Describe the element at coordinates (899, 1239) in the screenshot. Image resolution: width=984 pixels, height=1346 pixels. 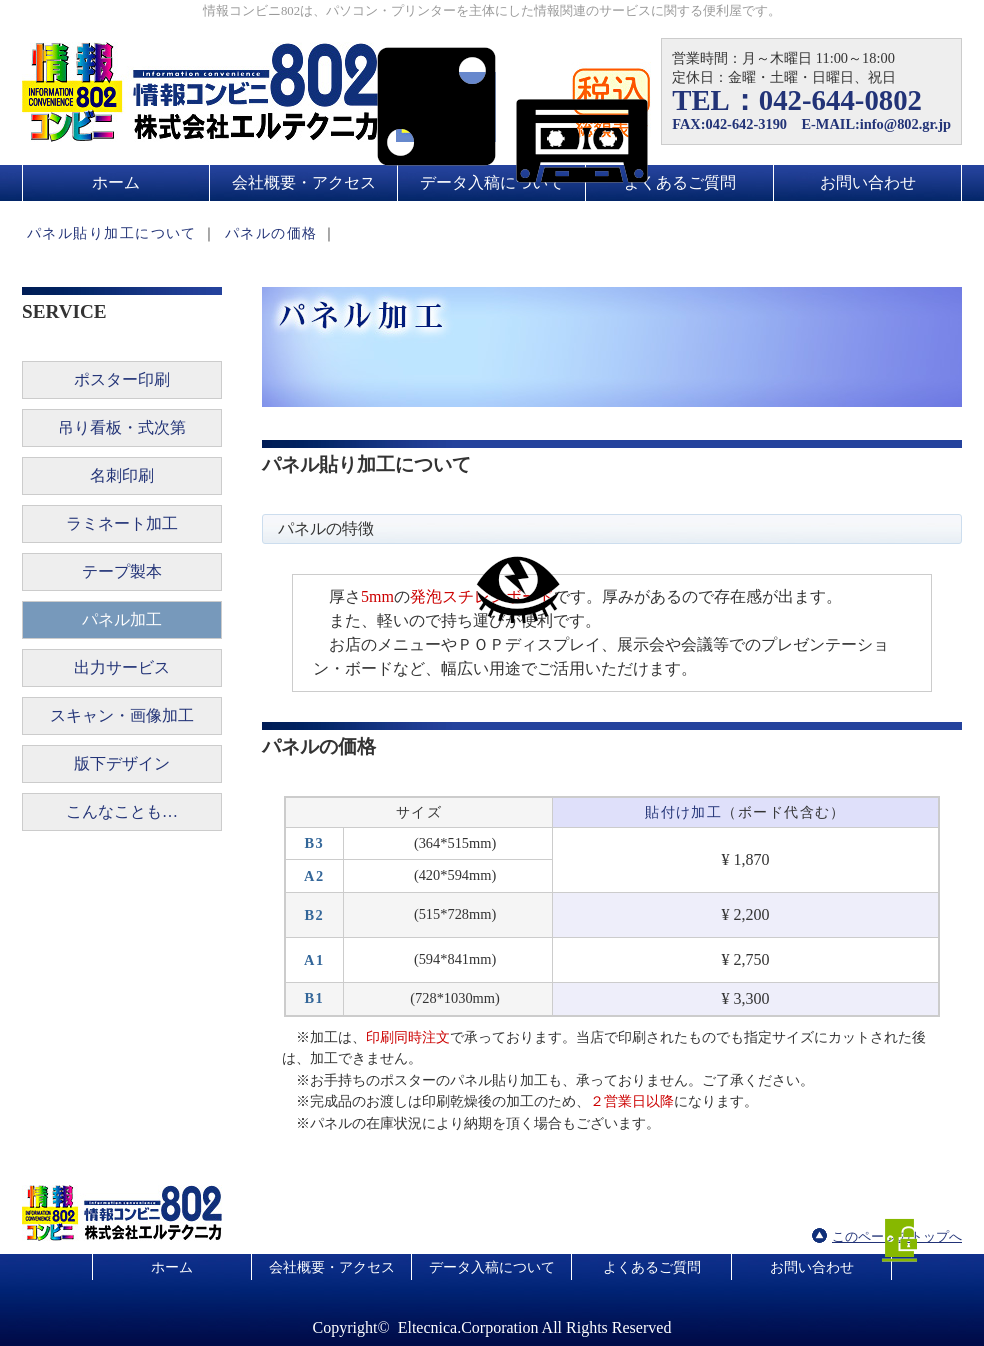
I see `access a locked room or restricted area` at that location.